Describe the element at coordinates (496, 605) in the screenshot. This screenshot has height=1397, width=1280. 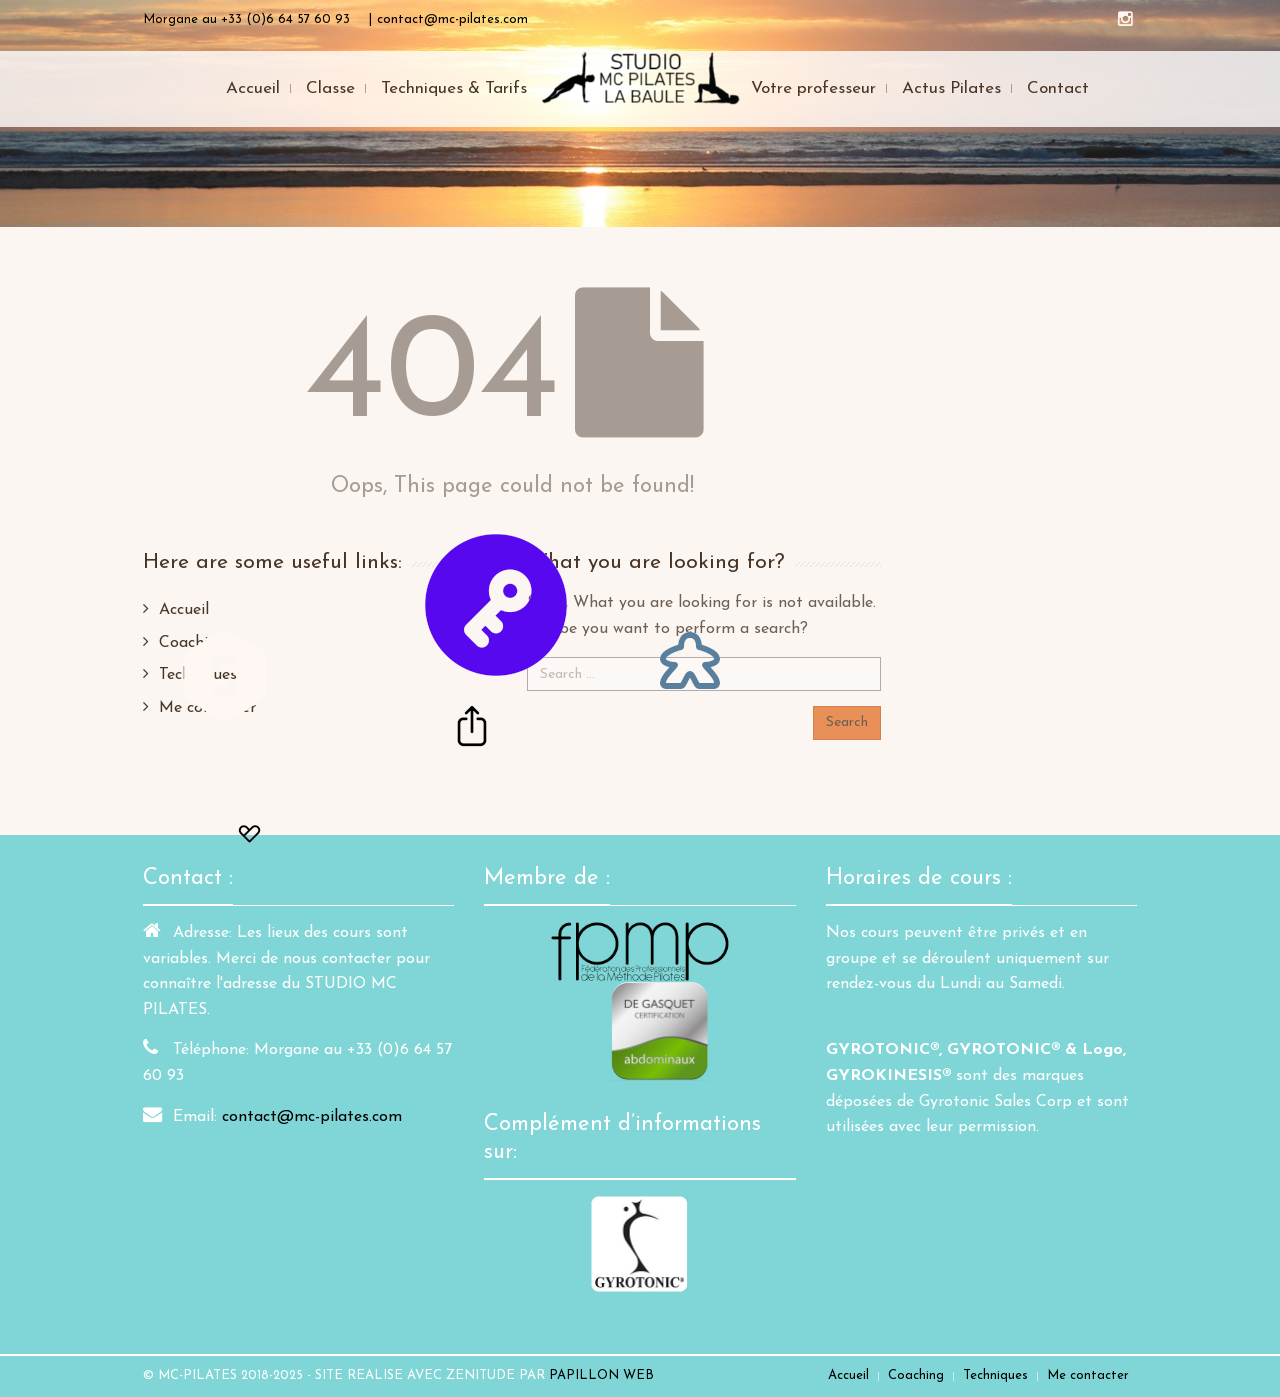
I see `access security or authentication settings` at that location.